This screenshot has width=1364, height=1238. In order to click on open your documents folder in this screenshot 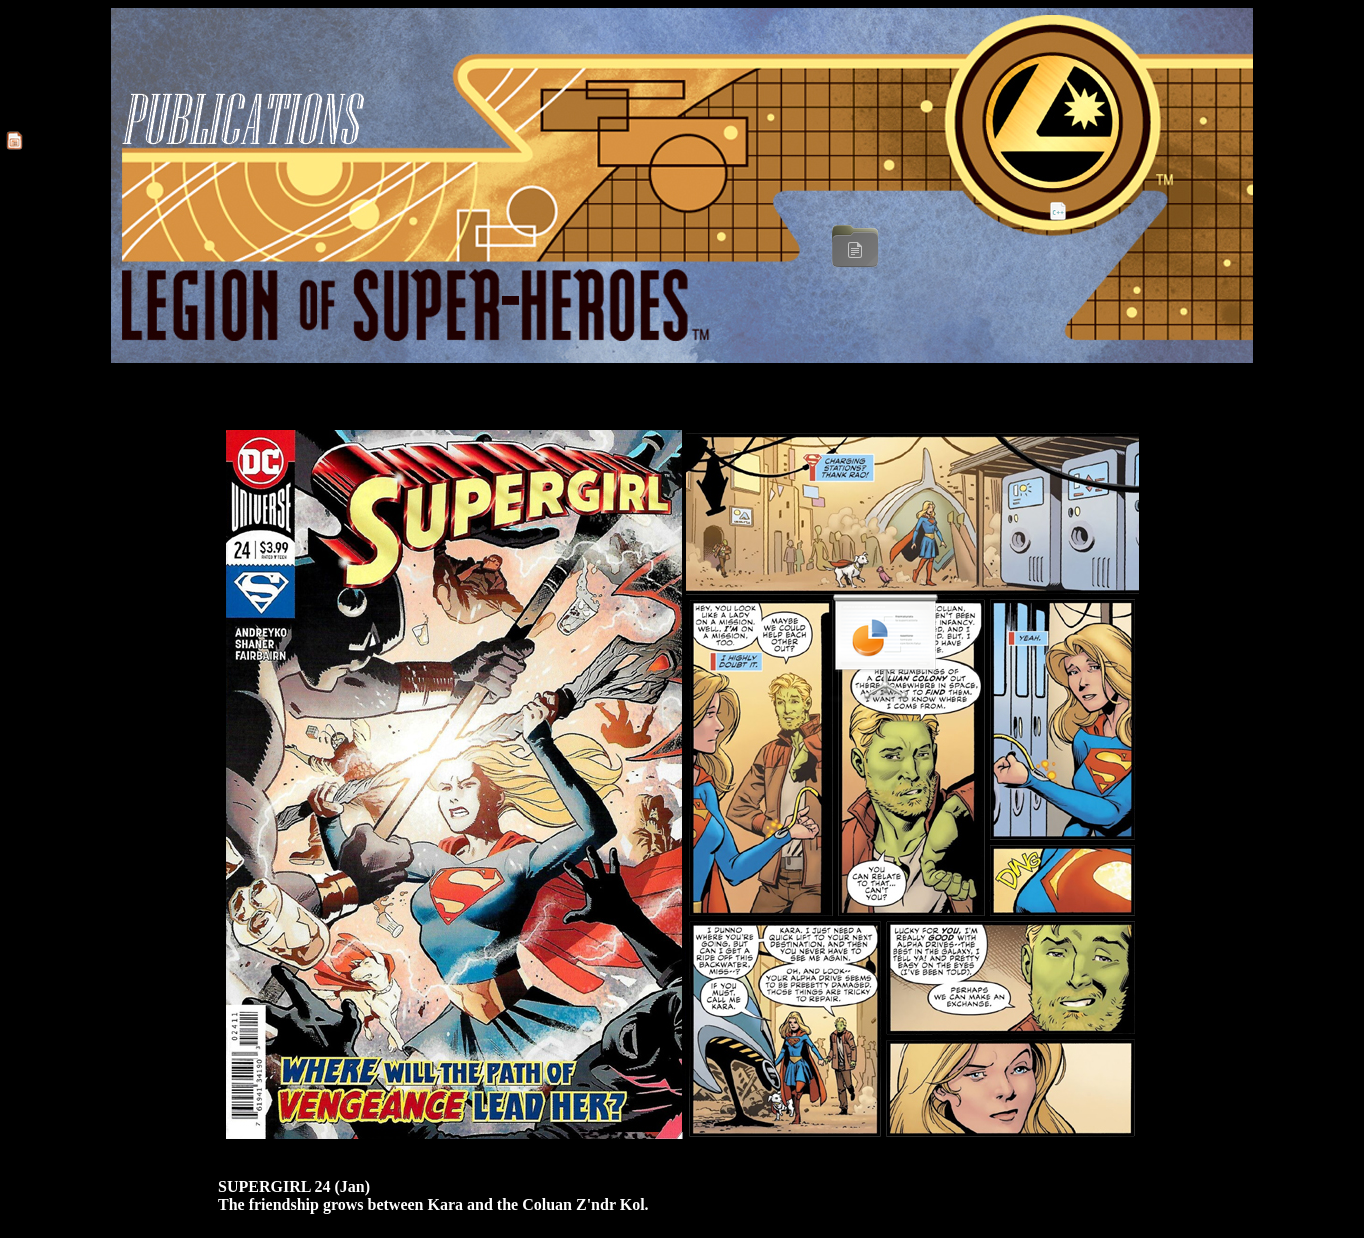, I will do `click(855, 246)`.